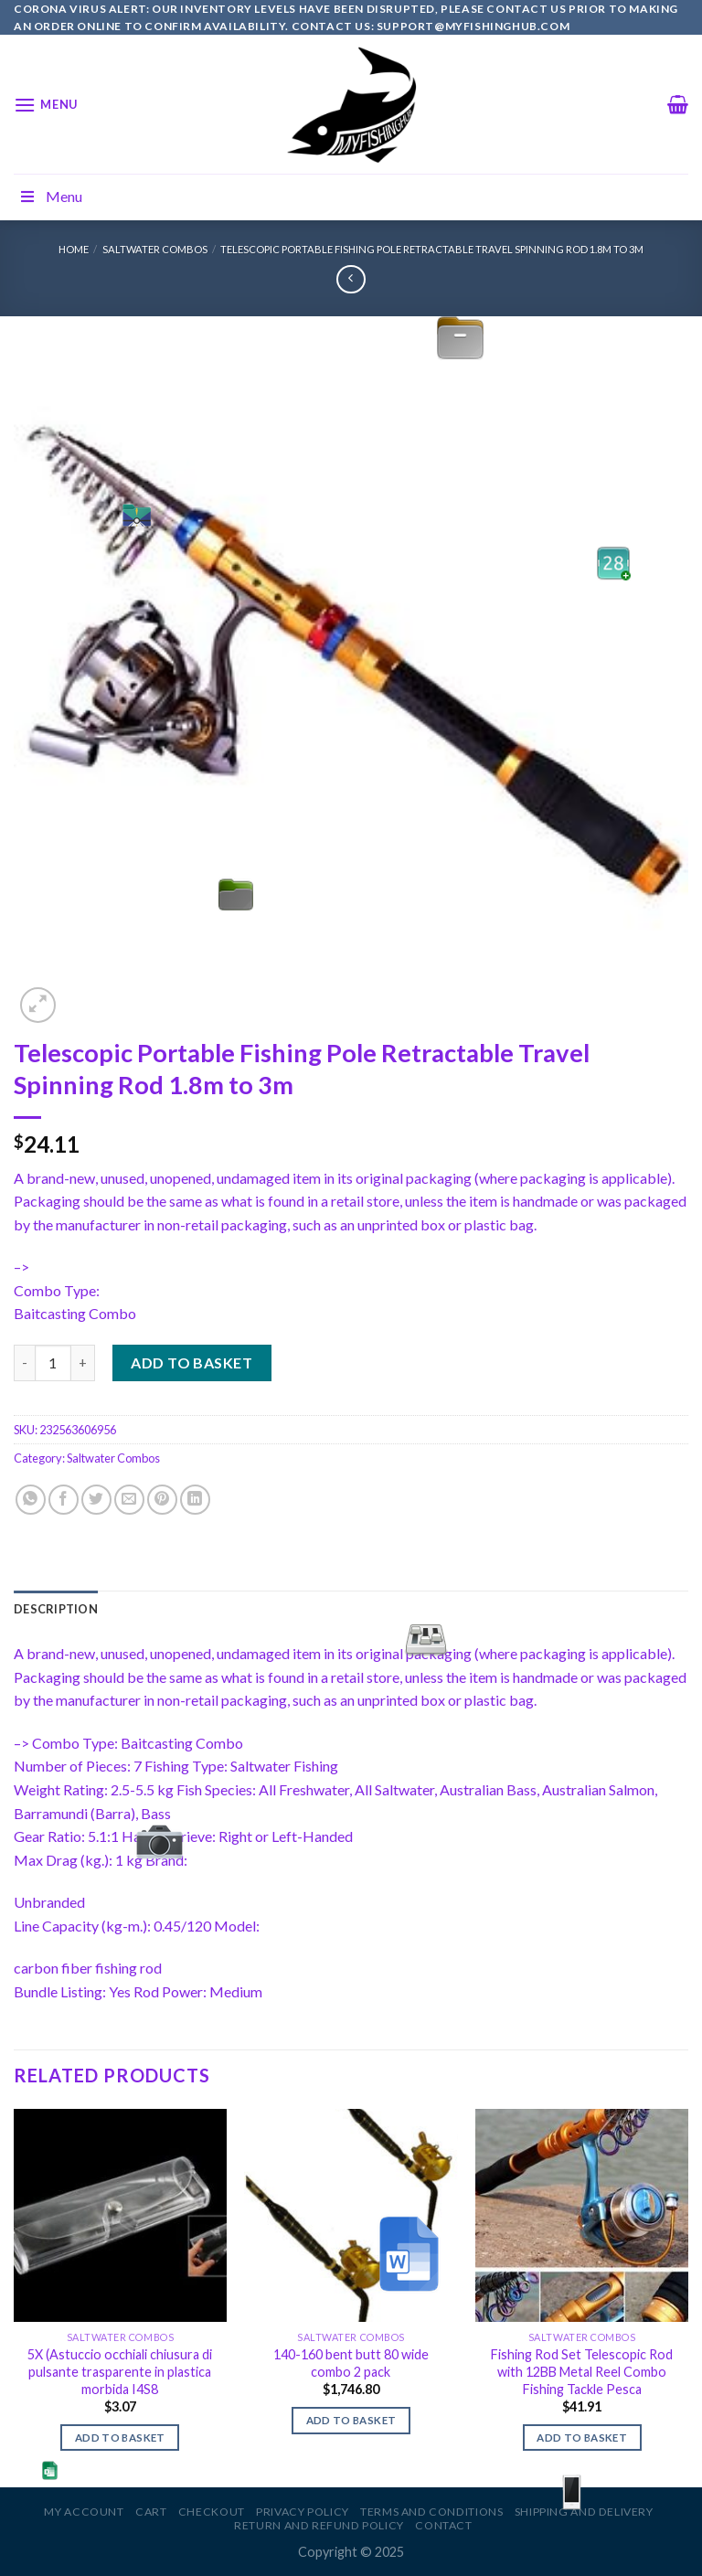 The image size is (702, 2576). What do you see at coordinates (159, 1841) in the screenshot?
I see `open camera app` at bounding box center [159, 1841].